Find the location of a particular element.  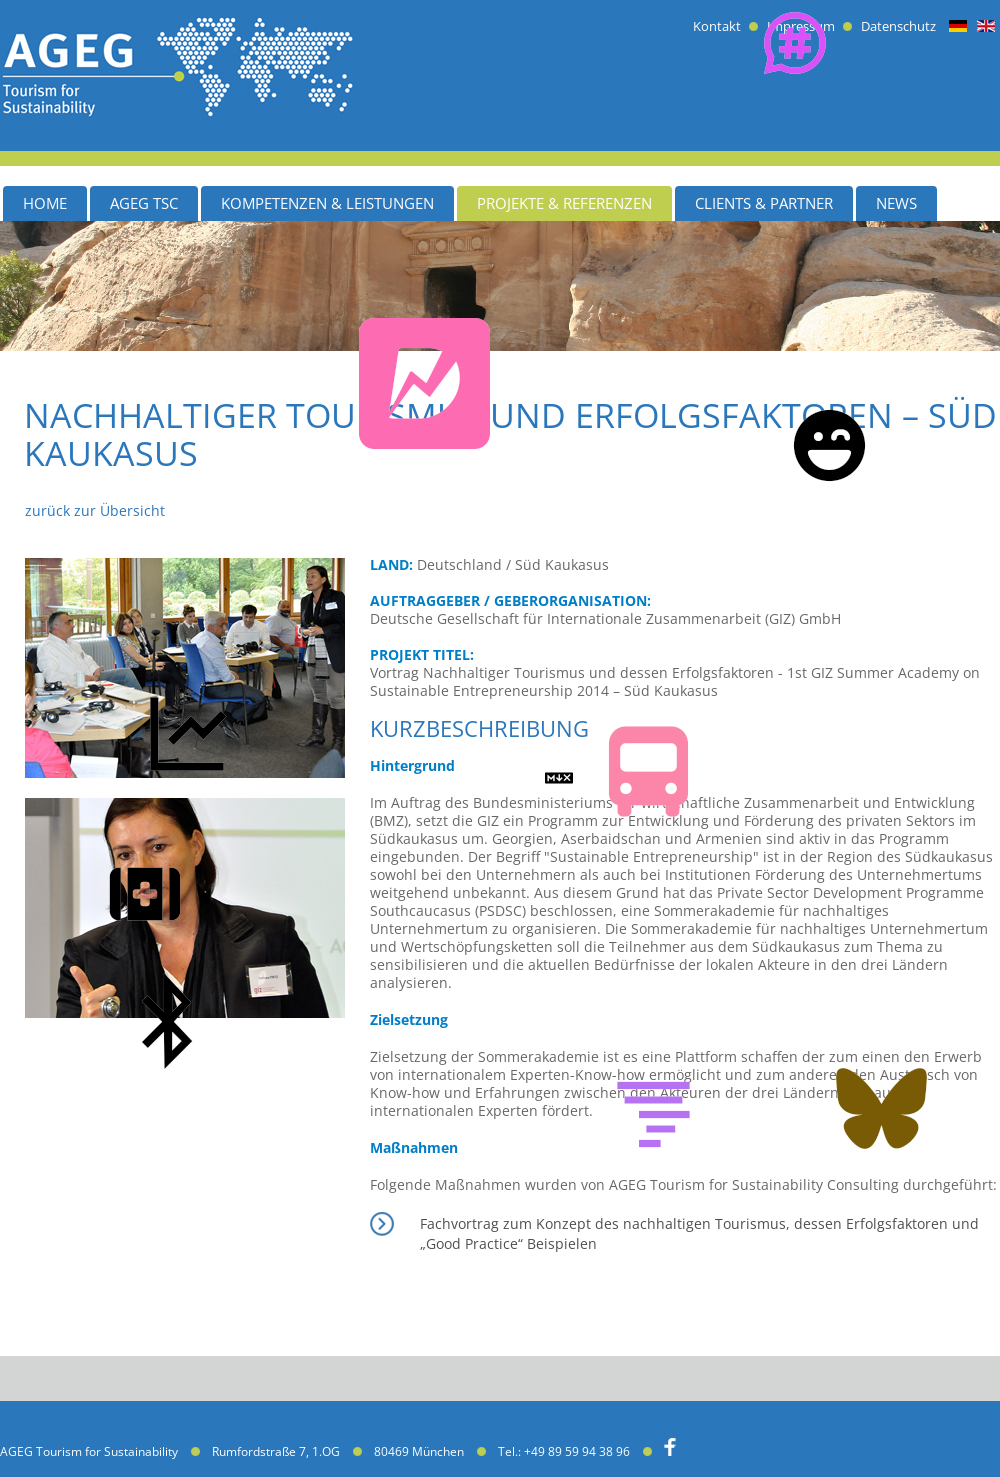

add a fun or playful reaction to a message is located at coordinates (829, 445).